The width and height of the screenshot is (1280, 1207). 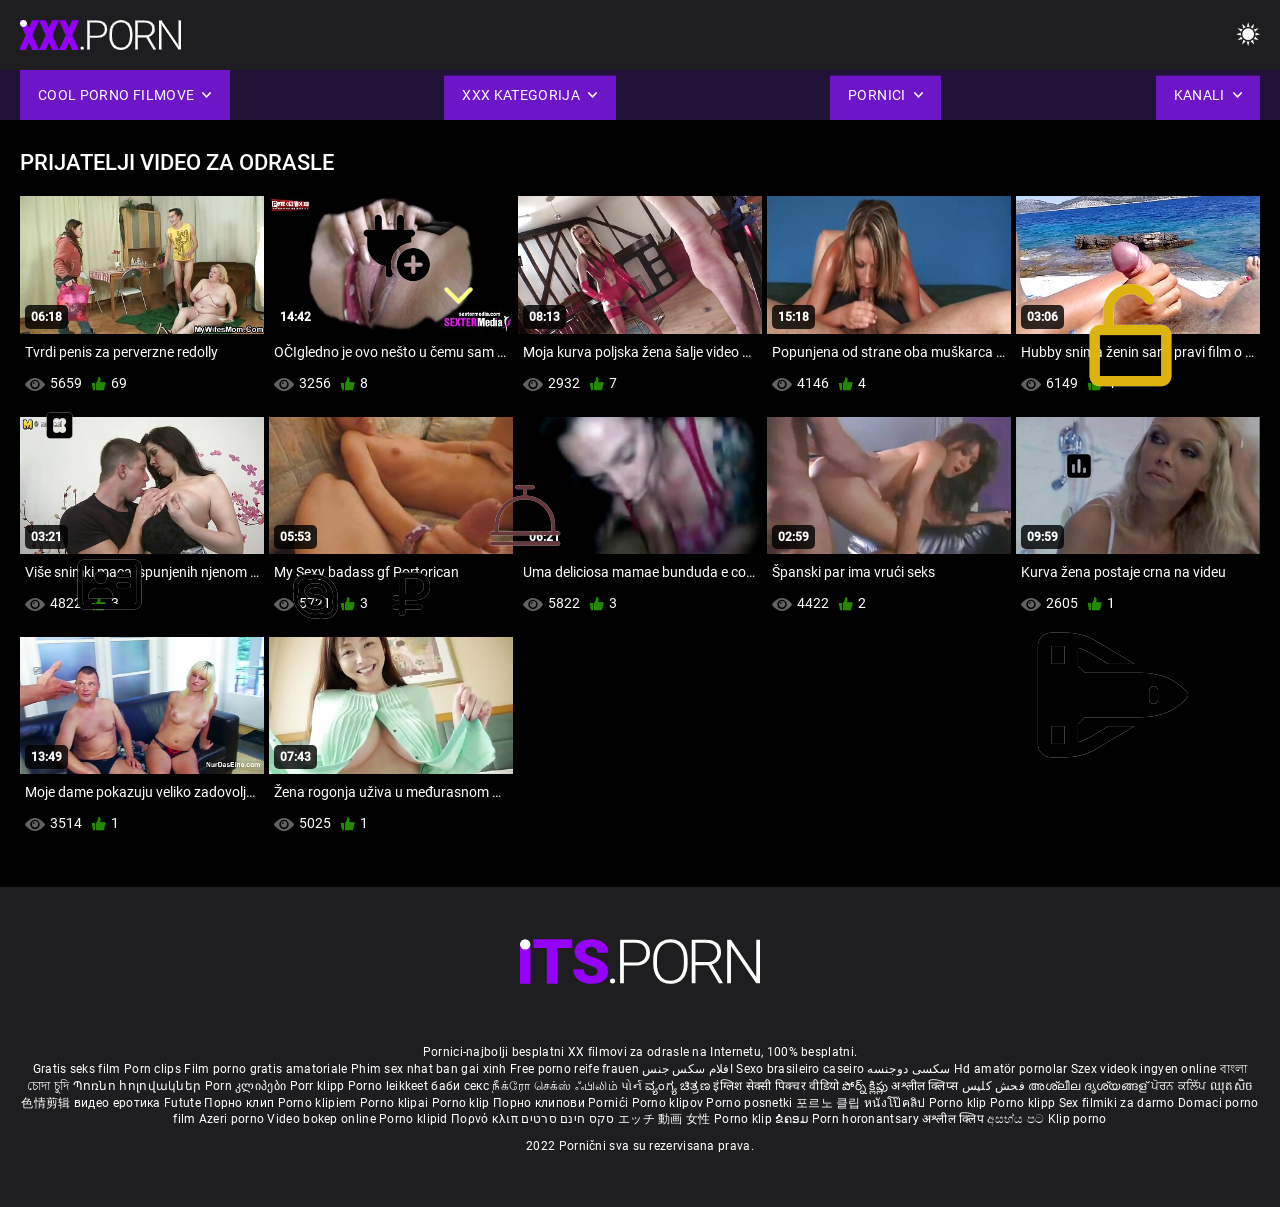 I want to click on unlock or unsecure an item, so click(x=1130, y=338).